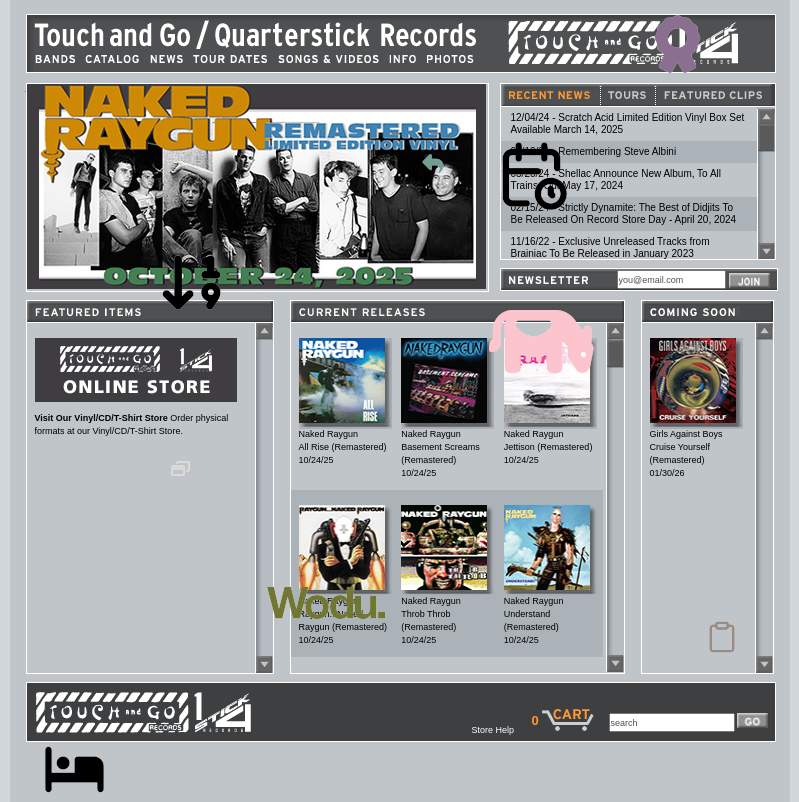  Describe the element at coordinates (541, 341) in the screenshot. I see `indicates dairy or farm-related content` at that location.